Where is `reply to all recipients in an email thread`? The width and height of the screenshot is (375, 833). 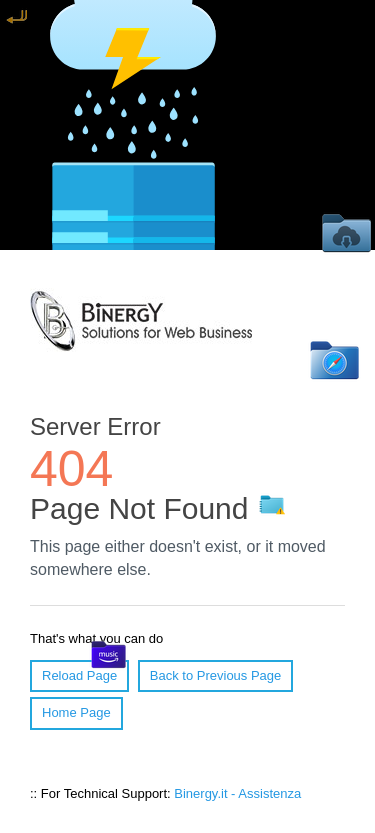
reply to all recipients in an email thread is located at coordinates (16, 15).